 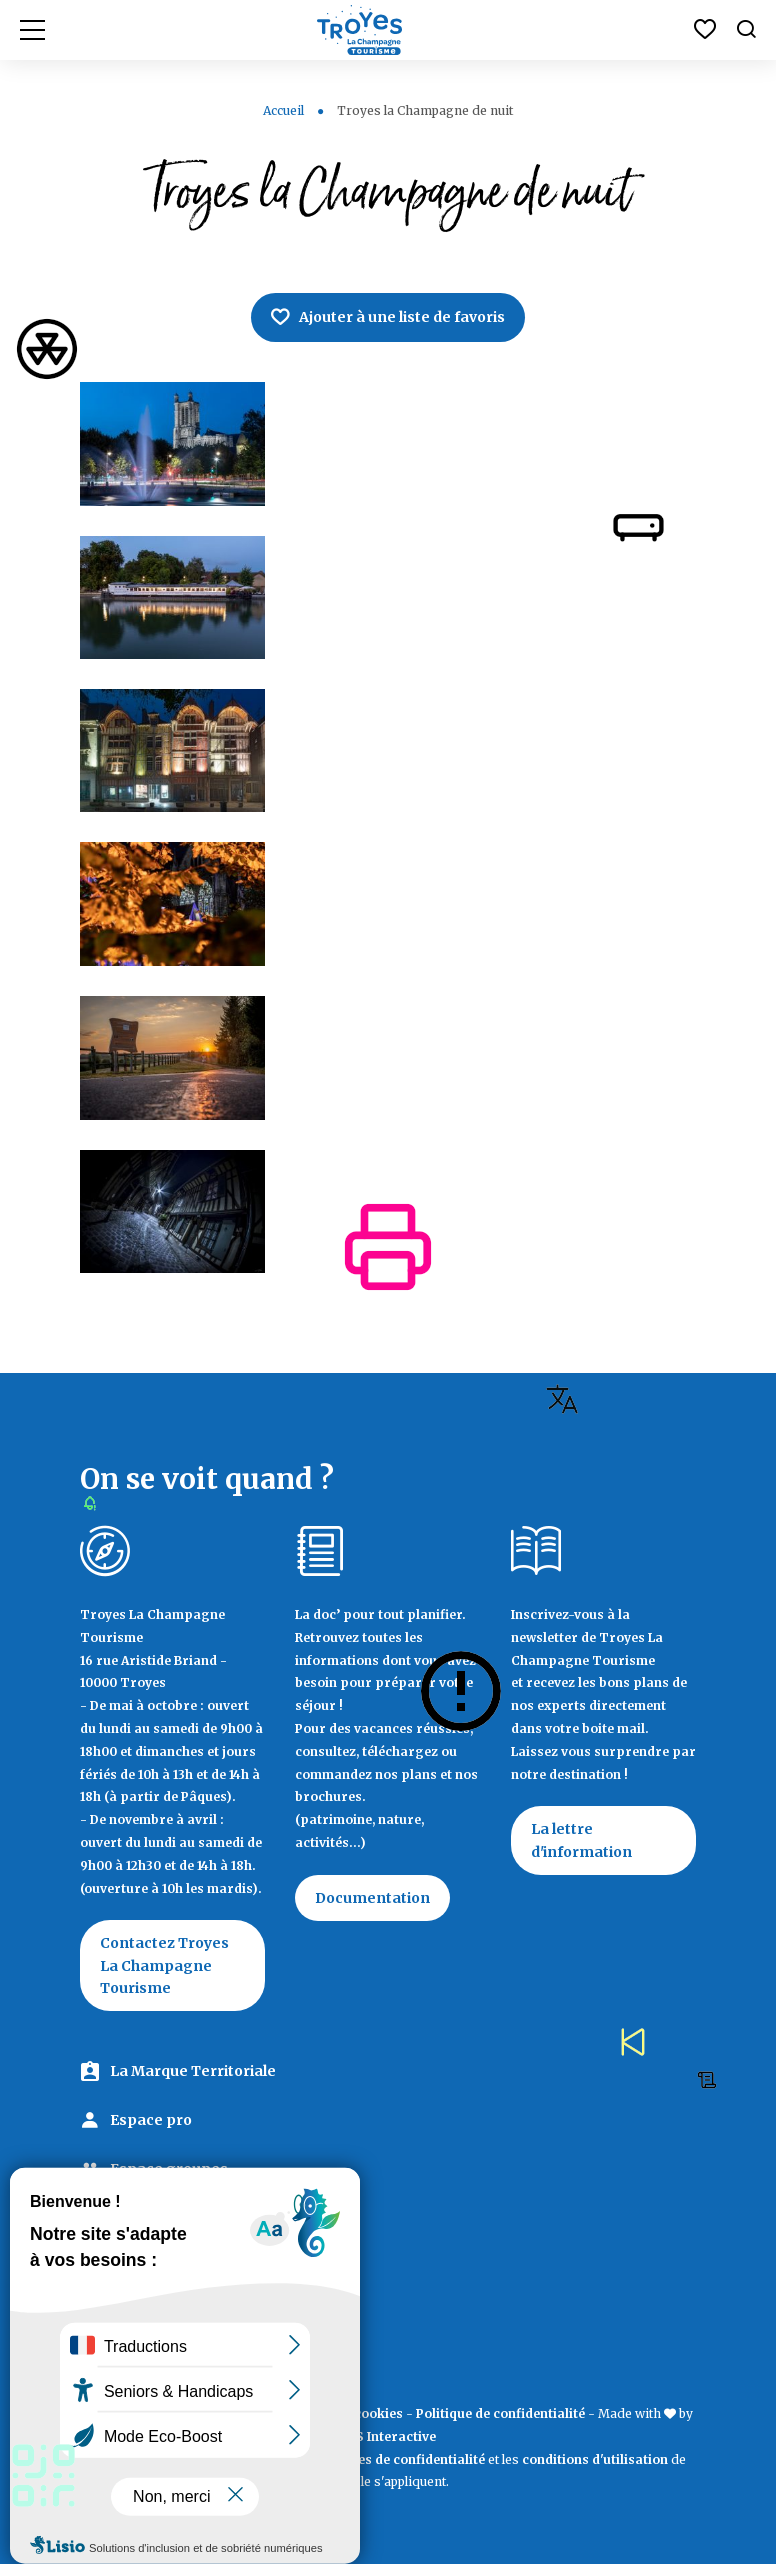 What do you see at coordinates (388, 1247) in the screenshot?
I see `print the current document` at bounding box center [388, 1247].